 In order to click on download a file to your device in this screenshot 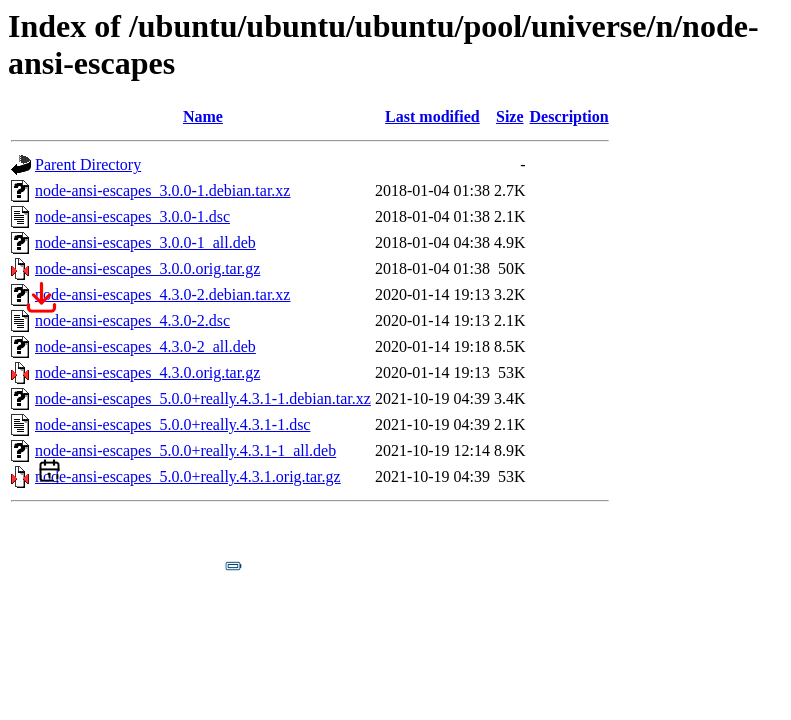, I will do `click(41, 296)`.